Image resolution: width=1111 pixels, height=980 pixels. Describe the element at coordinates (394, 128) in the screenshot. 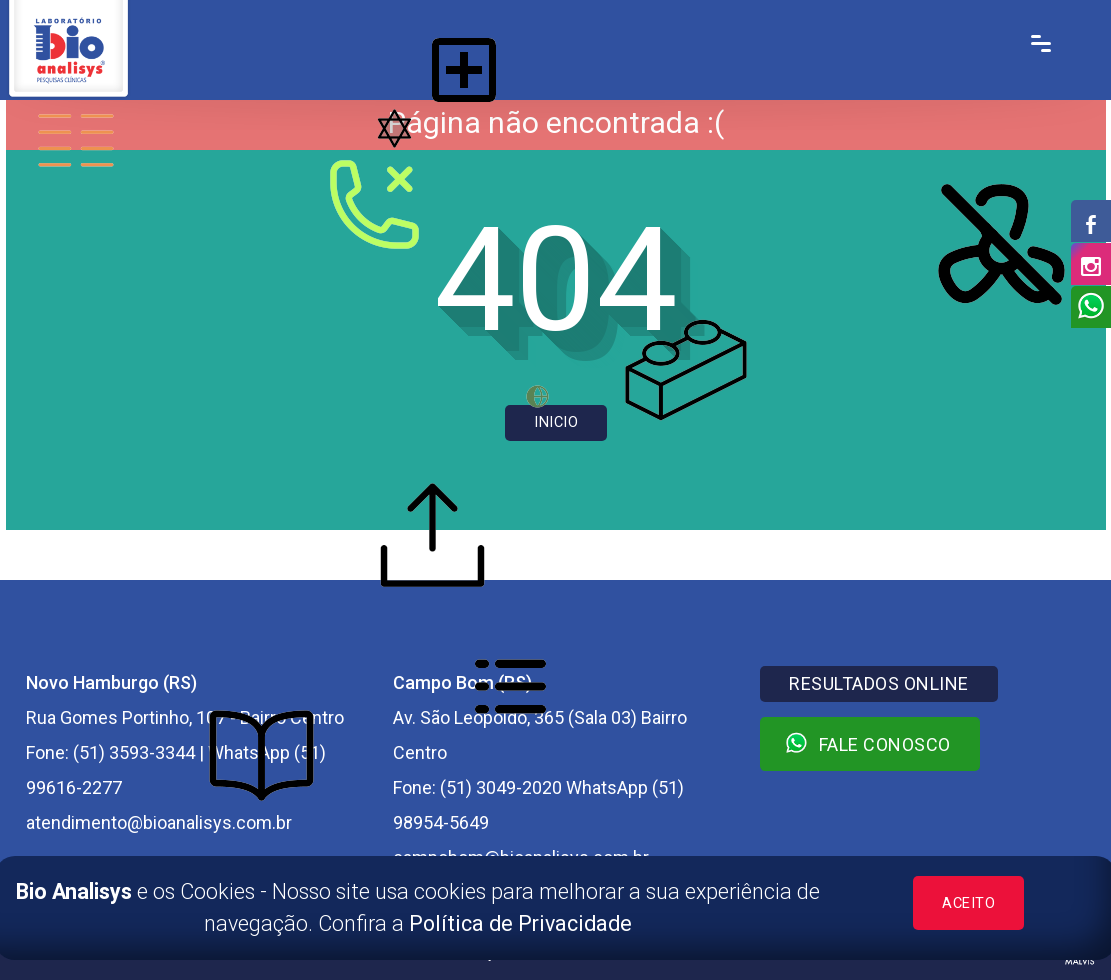

I see `indicates jewish or hebrew-related content` at that location.